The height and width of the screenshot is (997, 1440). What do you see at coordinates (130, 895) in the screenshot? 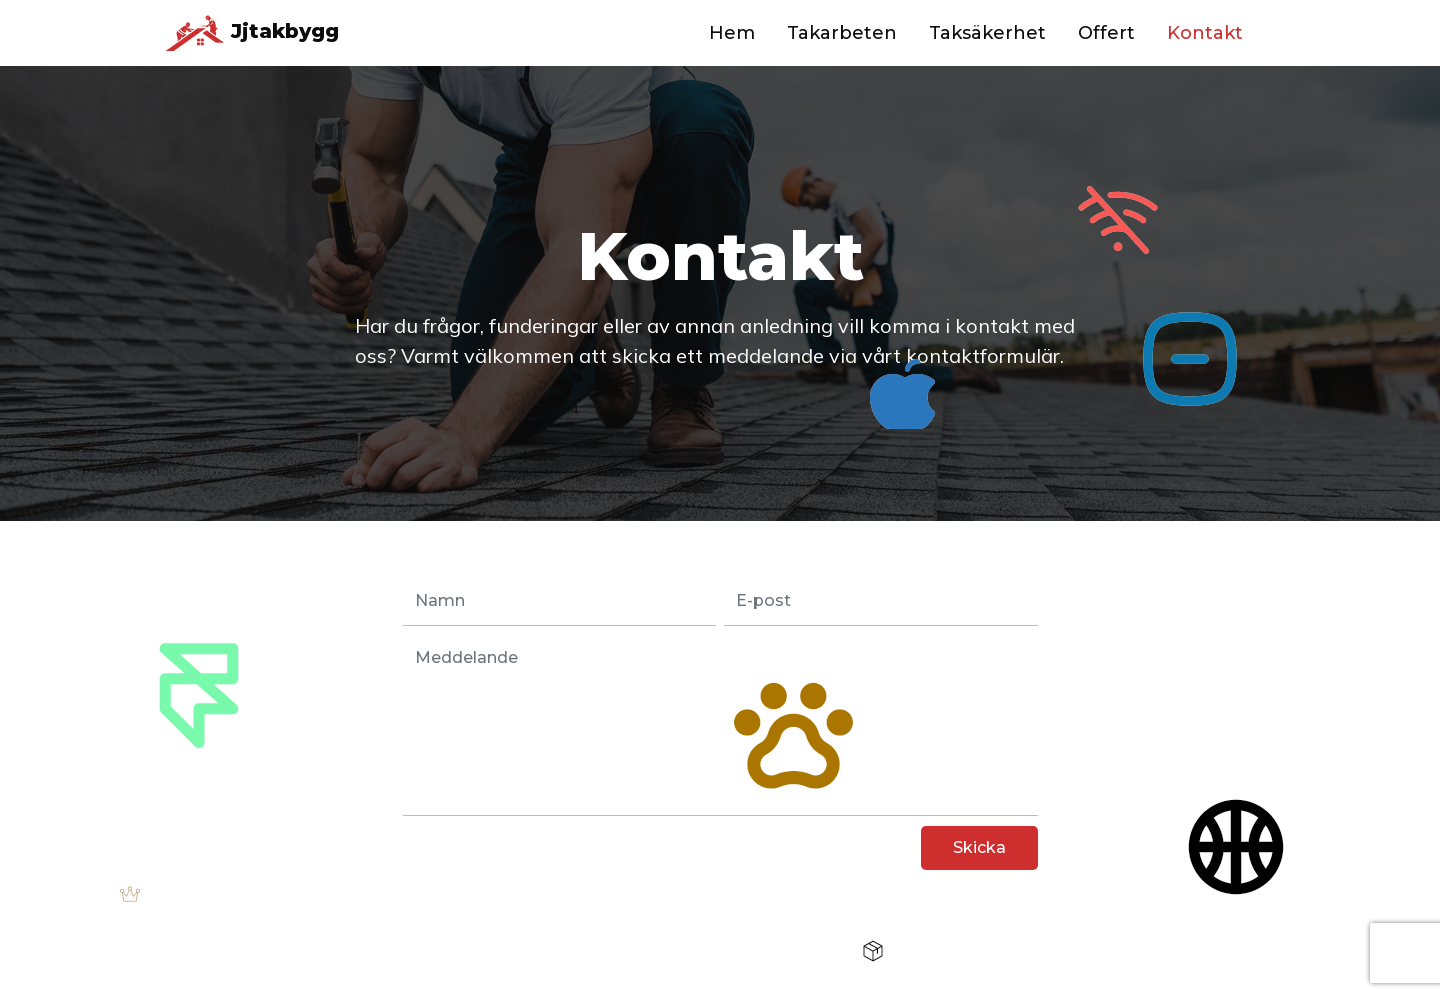
I see `indicates premium or VIP membership status` at bounding box center [130, 895].